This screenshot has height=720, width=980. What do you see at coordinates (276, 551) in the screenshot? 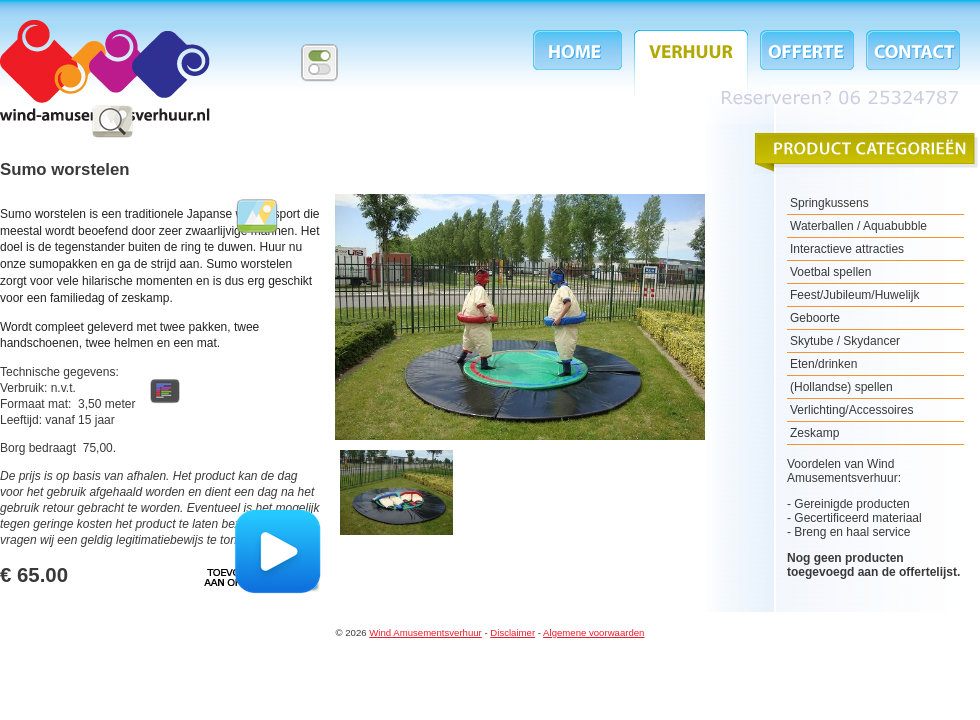
I see `open yesplaymusic app` at bounding box center [276, 551].